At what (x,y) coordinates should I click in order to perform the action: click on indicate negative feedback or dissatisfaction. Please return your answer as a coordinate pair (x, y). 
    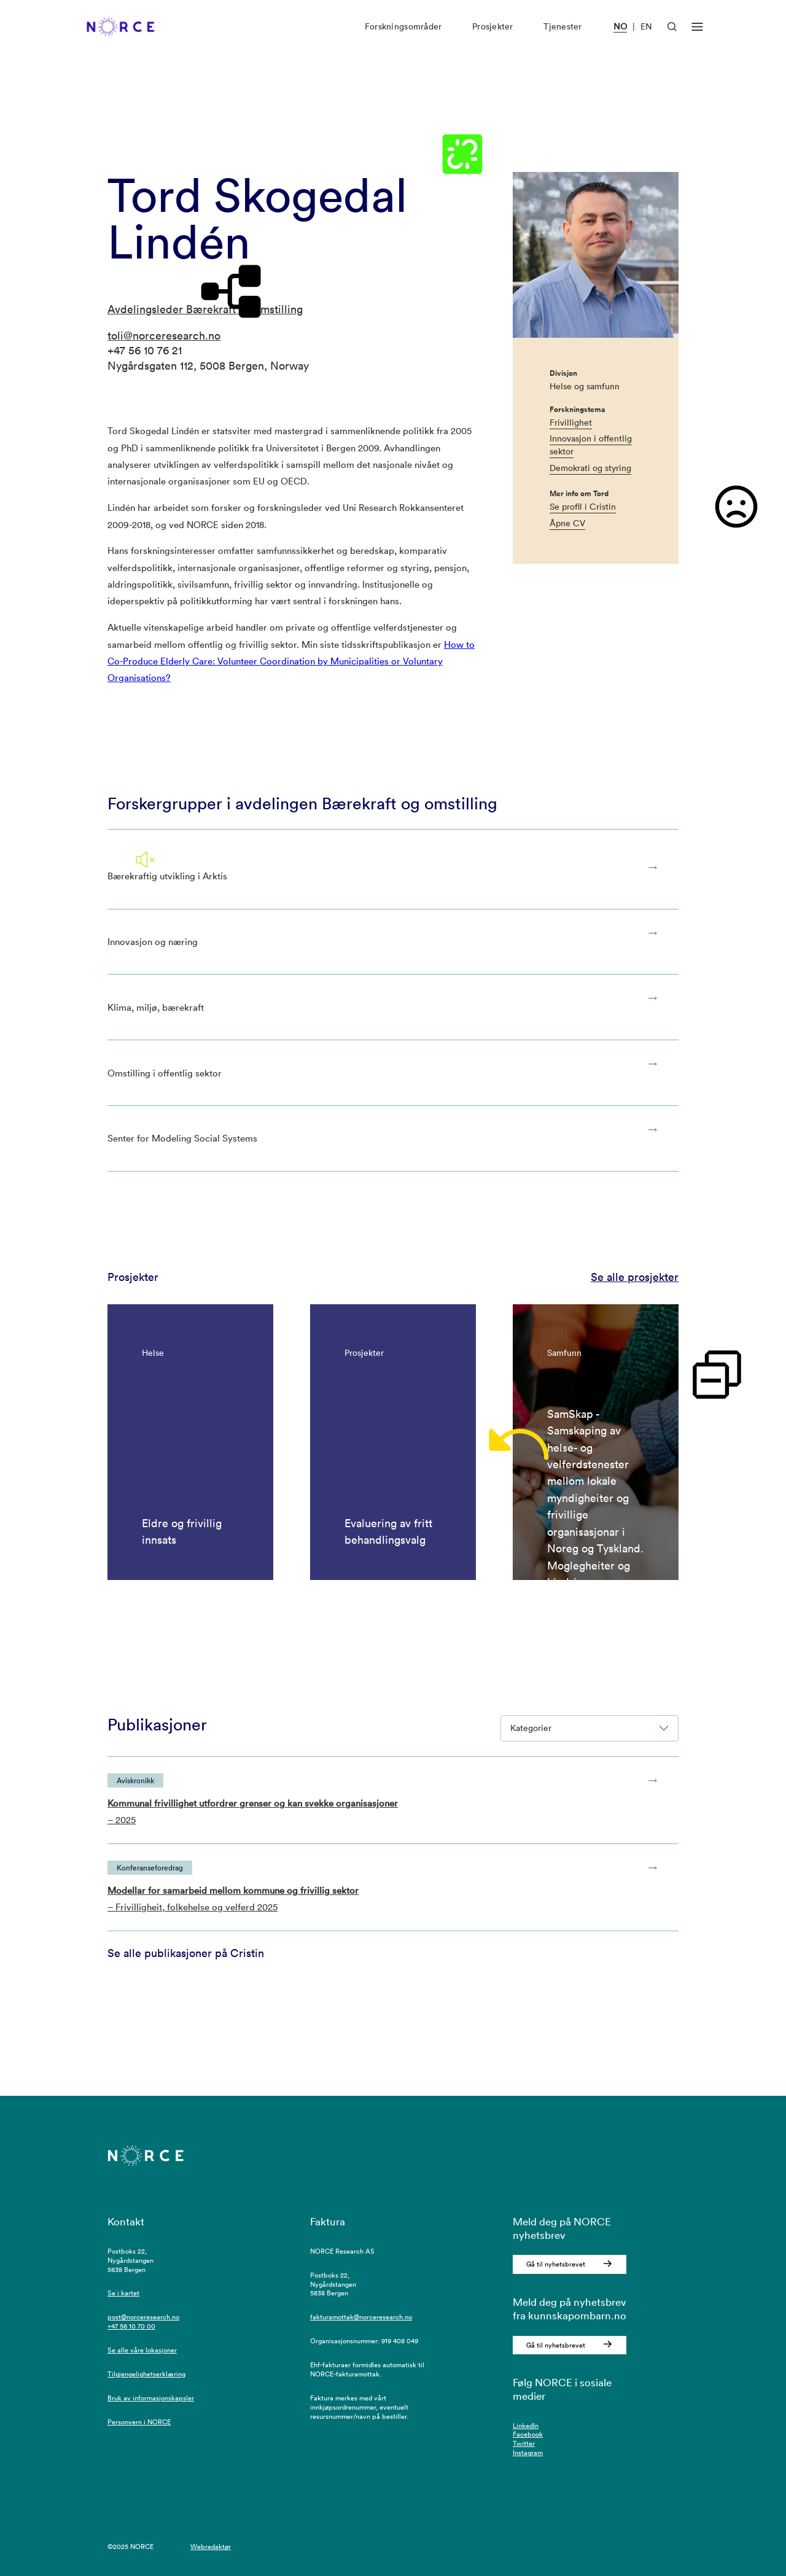
    Looking at the image, I should click on (736, 507).